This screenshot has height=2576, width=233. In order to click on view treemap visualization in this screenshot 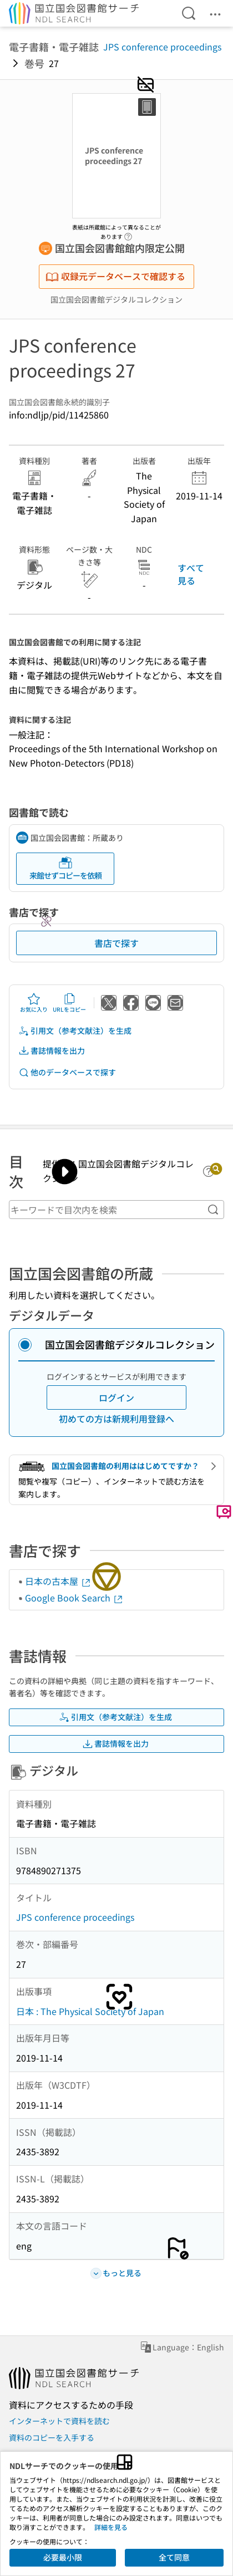, I will do `click(124, 2462)`.